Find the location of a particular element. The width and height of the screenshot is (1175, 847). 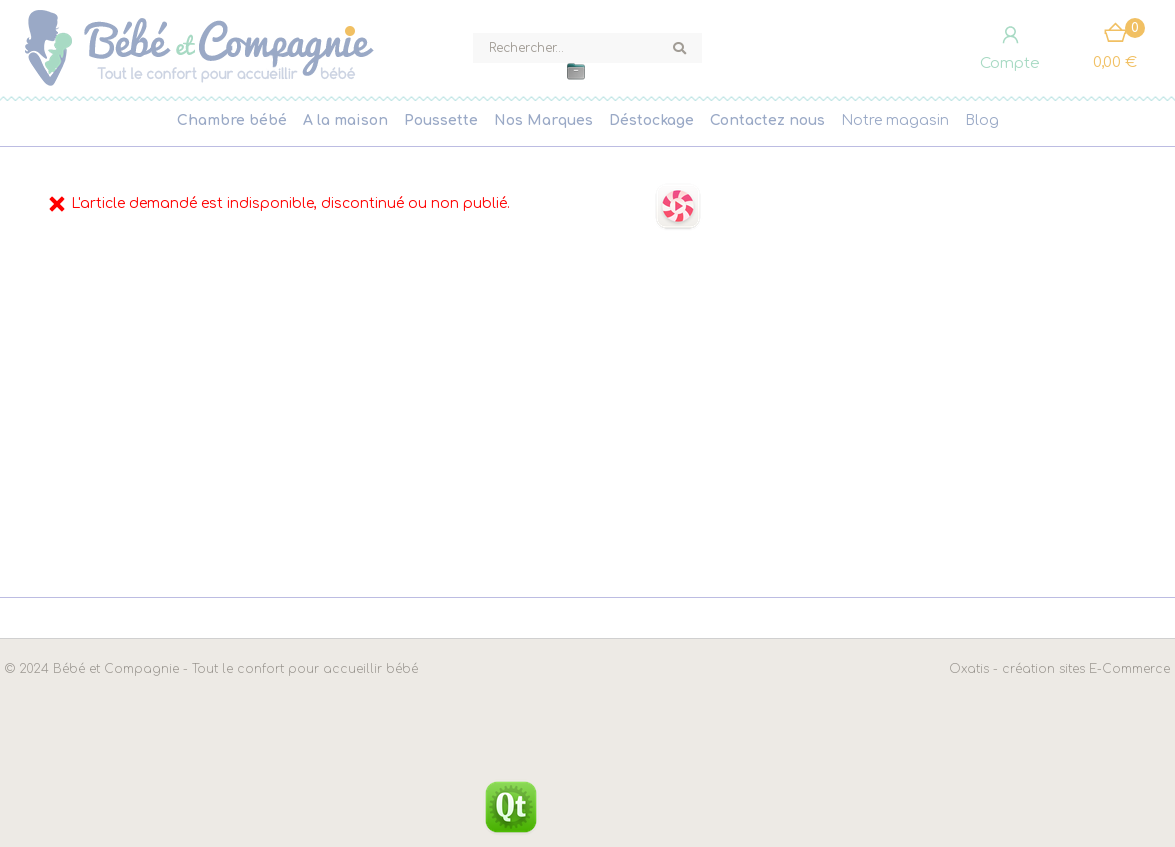

open qt configuration settings is located at coordinates (511, 807).